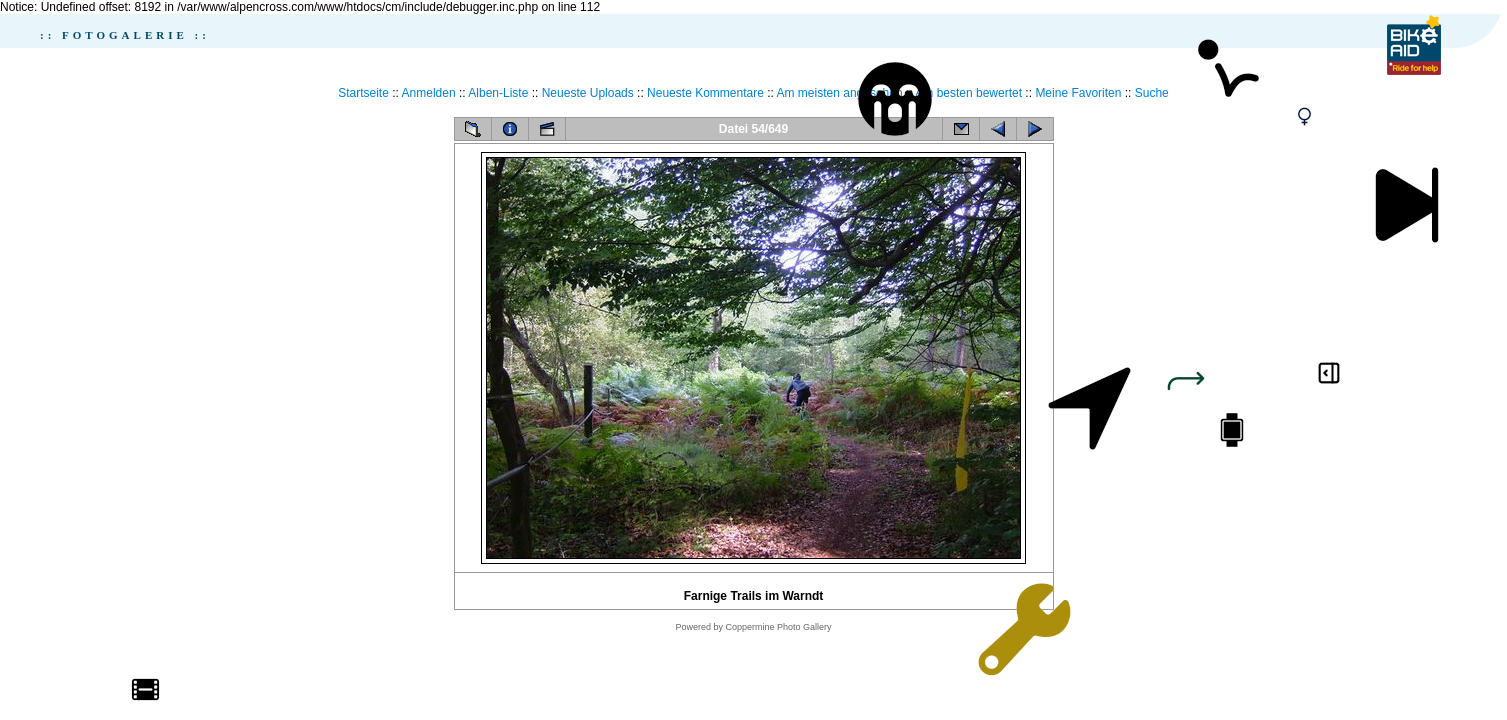 Image resolution: width=1507 pixels, height=720 pixels. I want to click on expand the right sidebar panel, so click(1329, 373).